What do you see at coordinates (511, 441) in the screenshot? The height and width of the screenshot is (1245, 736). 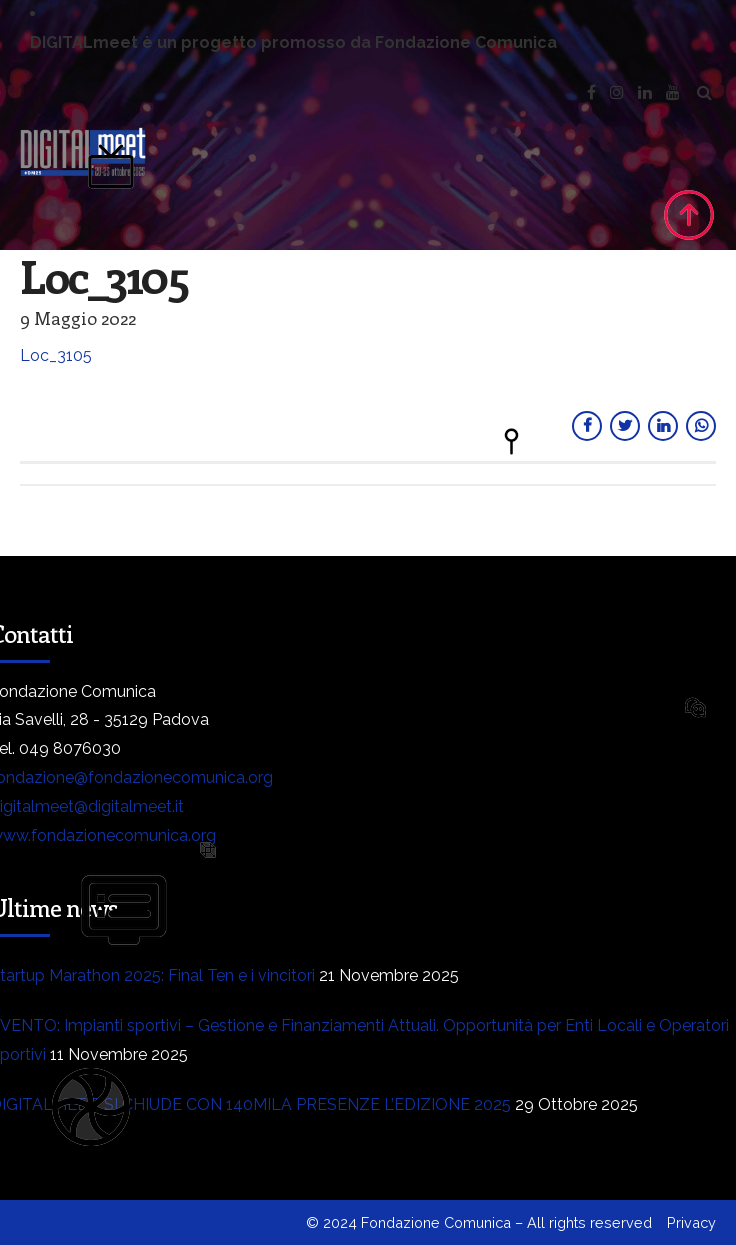 I see `mark a location on the map` at bounding box center [511, 441].